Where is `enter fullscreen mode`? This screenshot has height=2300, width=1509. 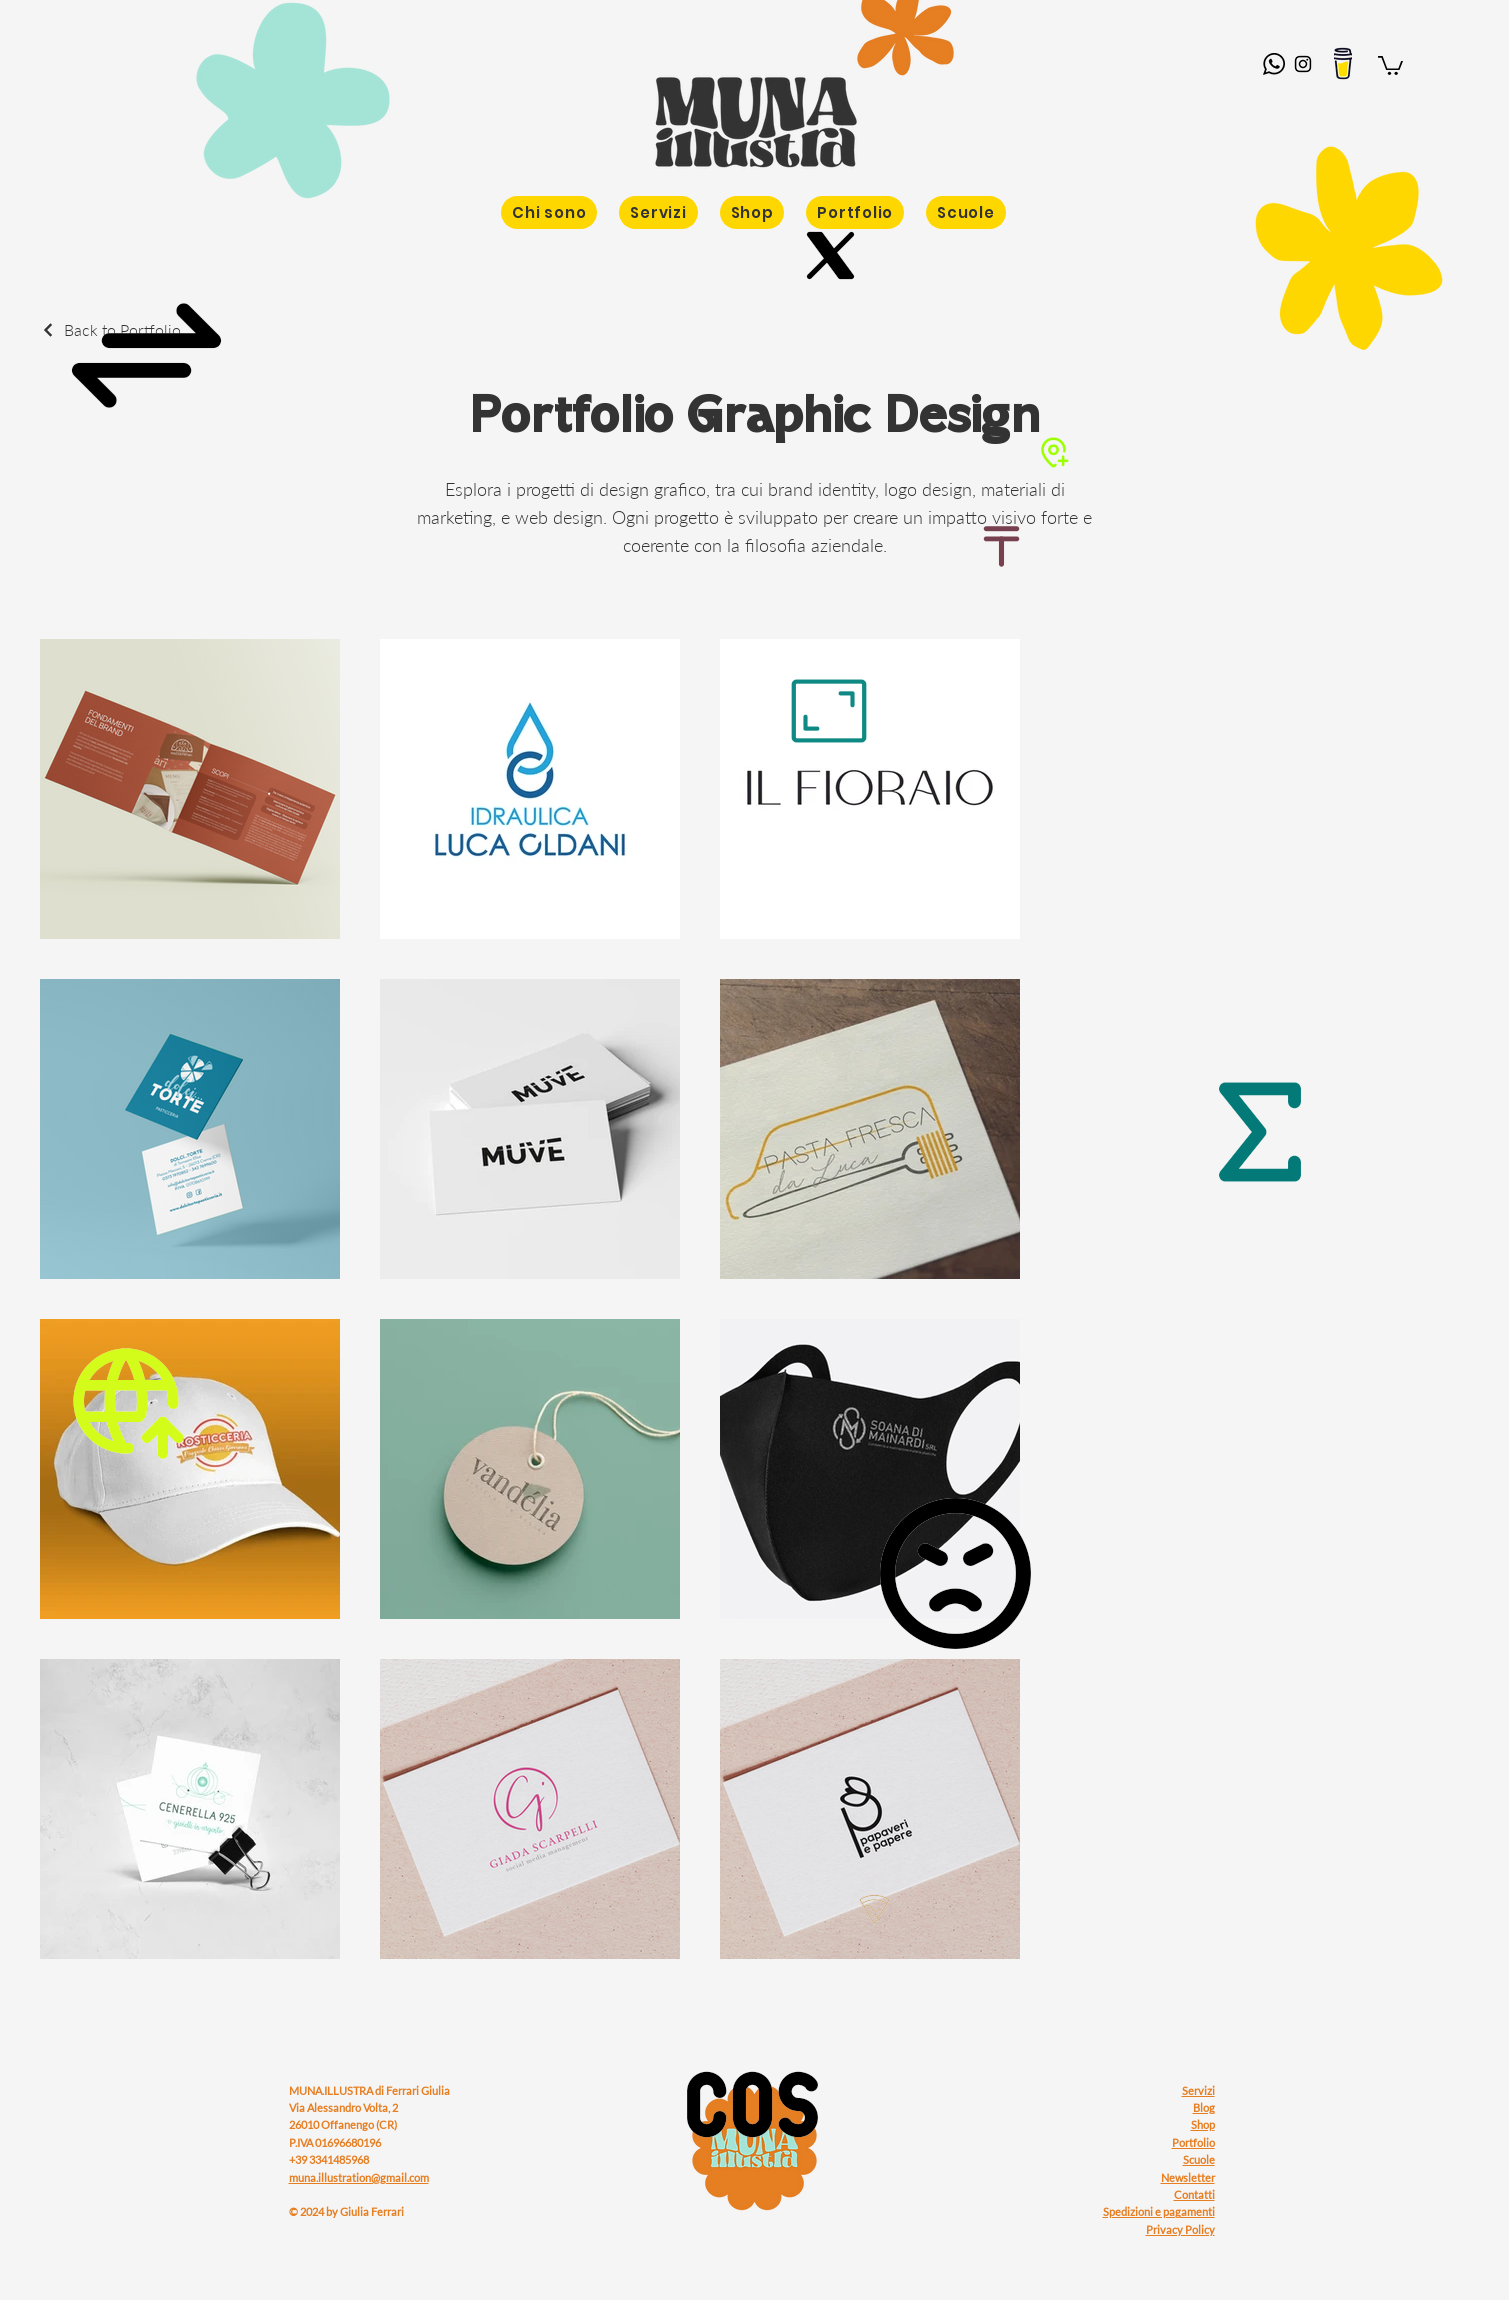 enter fullscreen mode is located at coordinates (829, 711).